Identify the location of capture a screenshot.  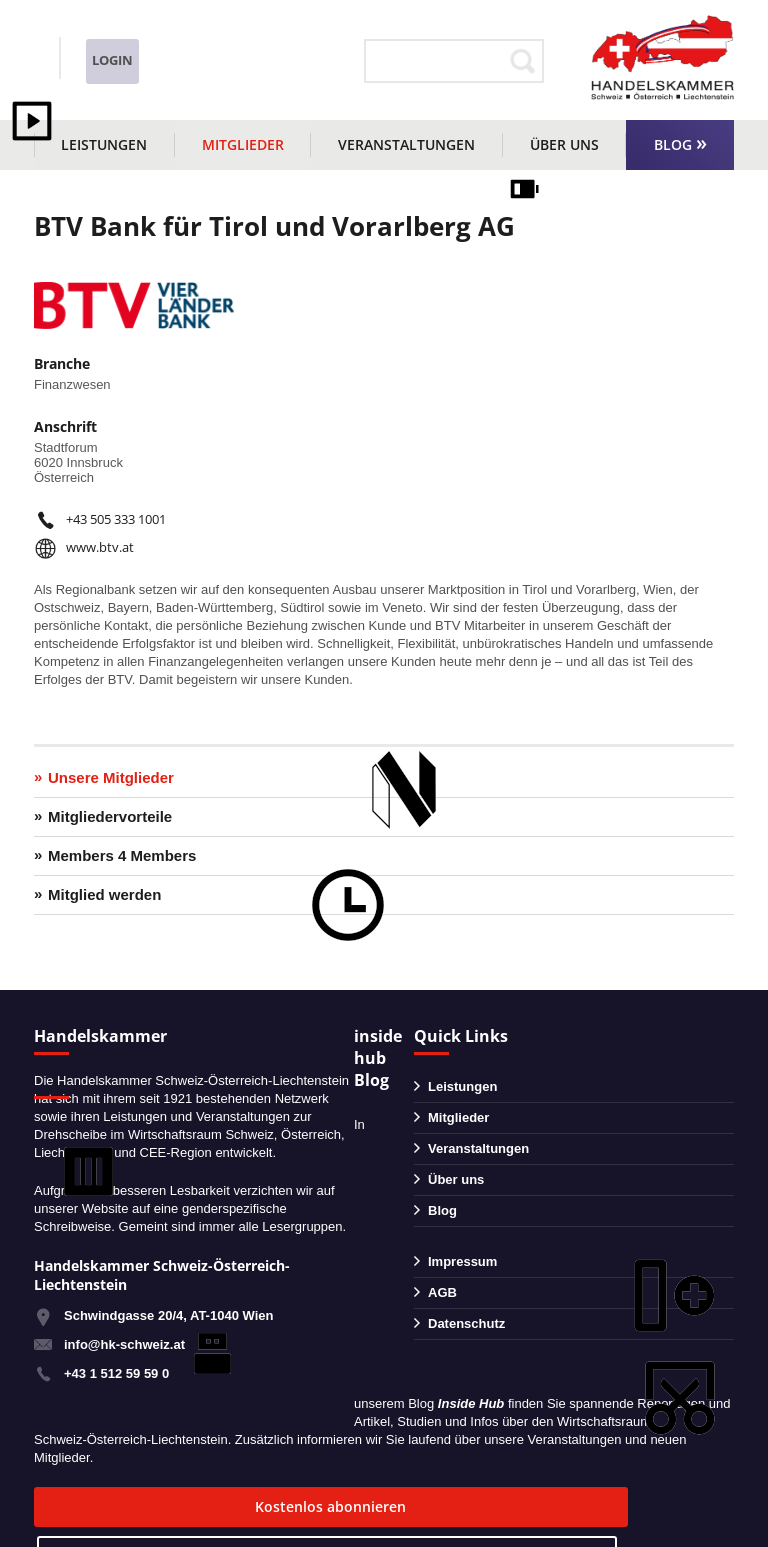
(680, 1396).